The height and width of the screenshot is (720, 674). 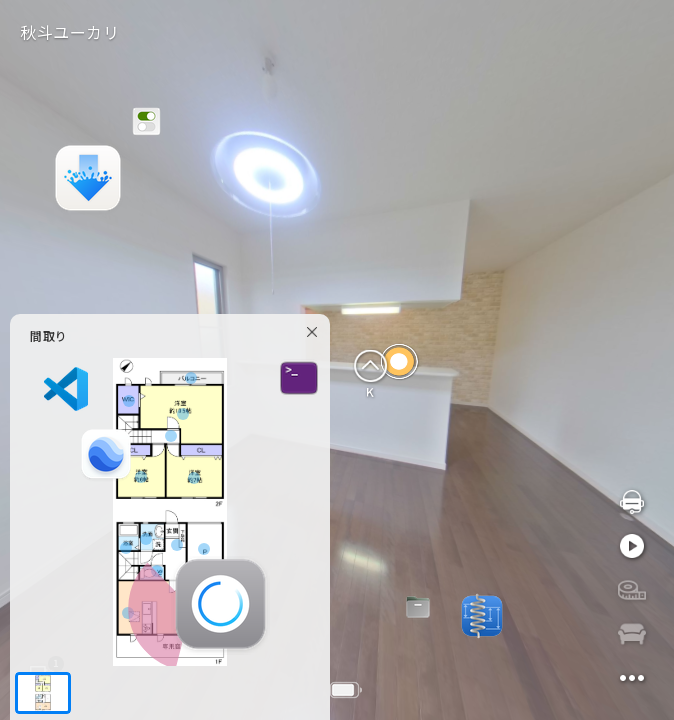 I want to click on indicates battery level at 80% charge, so click(x=346, y=690).